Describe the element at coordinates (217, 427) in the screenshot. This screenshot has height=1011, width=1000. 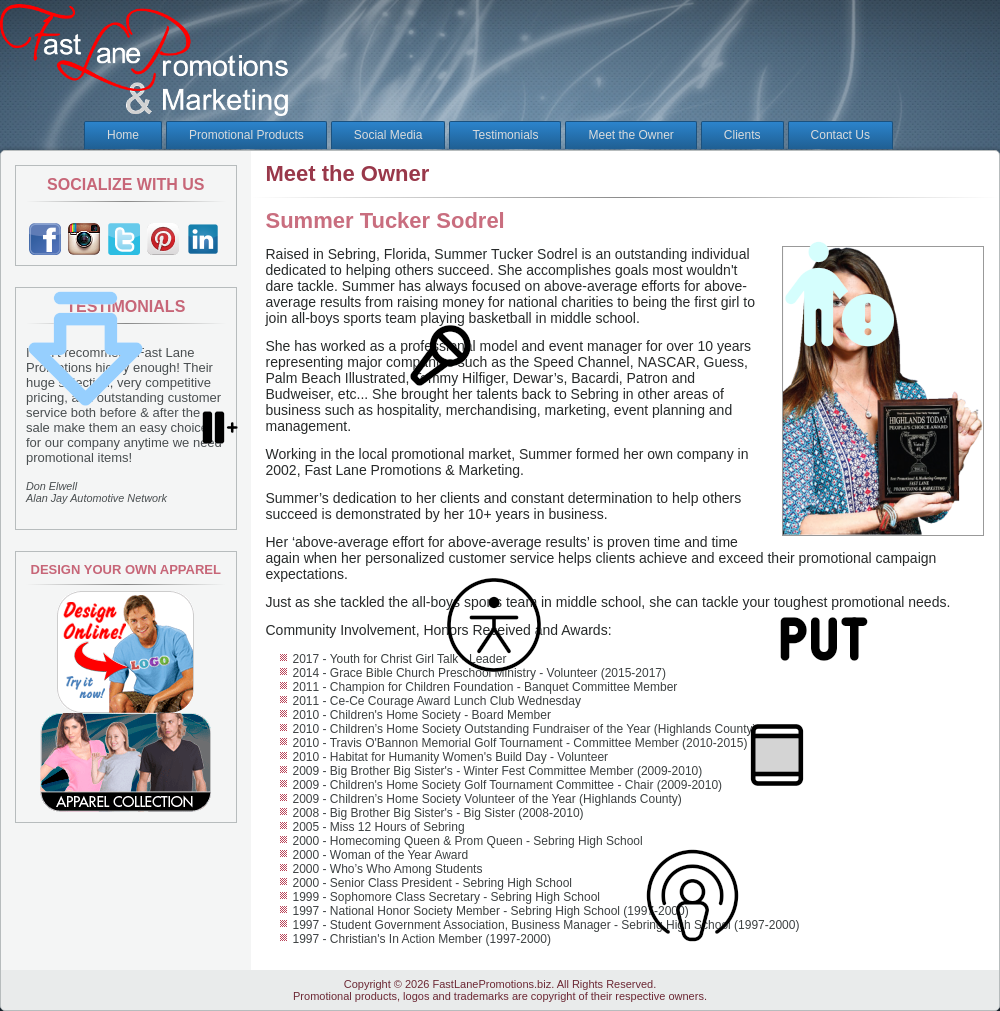
I see `add a new column to the right` at that location.